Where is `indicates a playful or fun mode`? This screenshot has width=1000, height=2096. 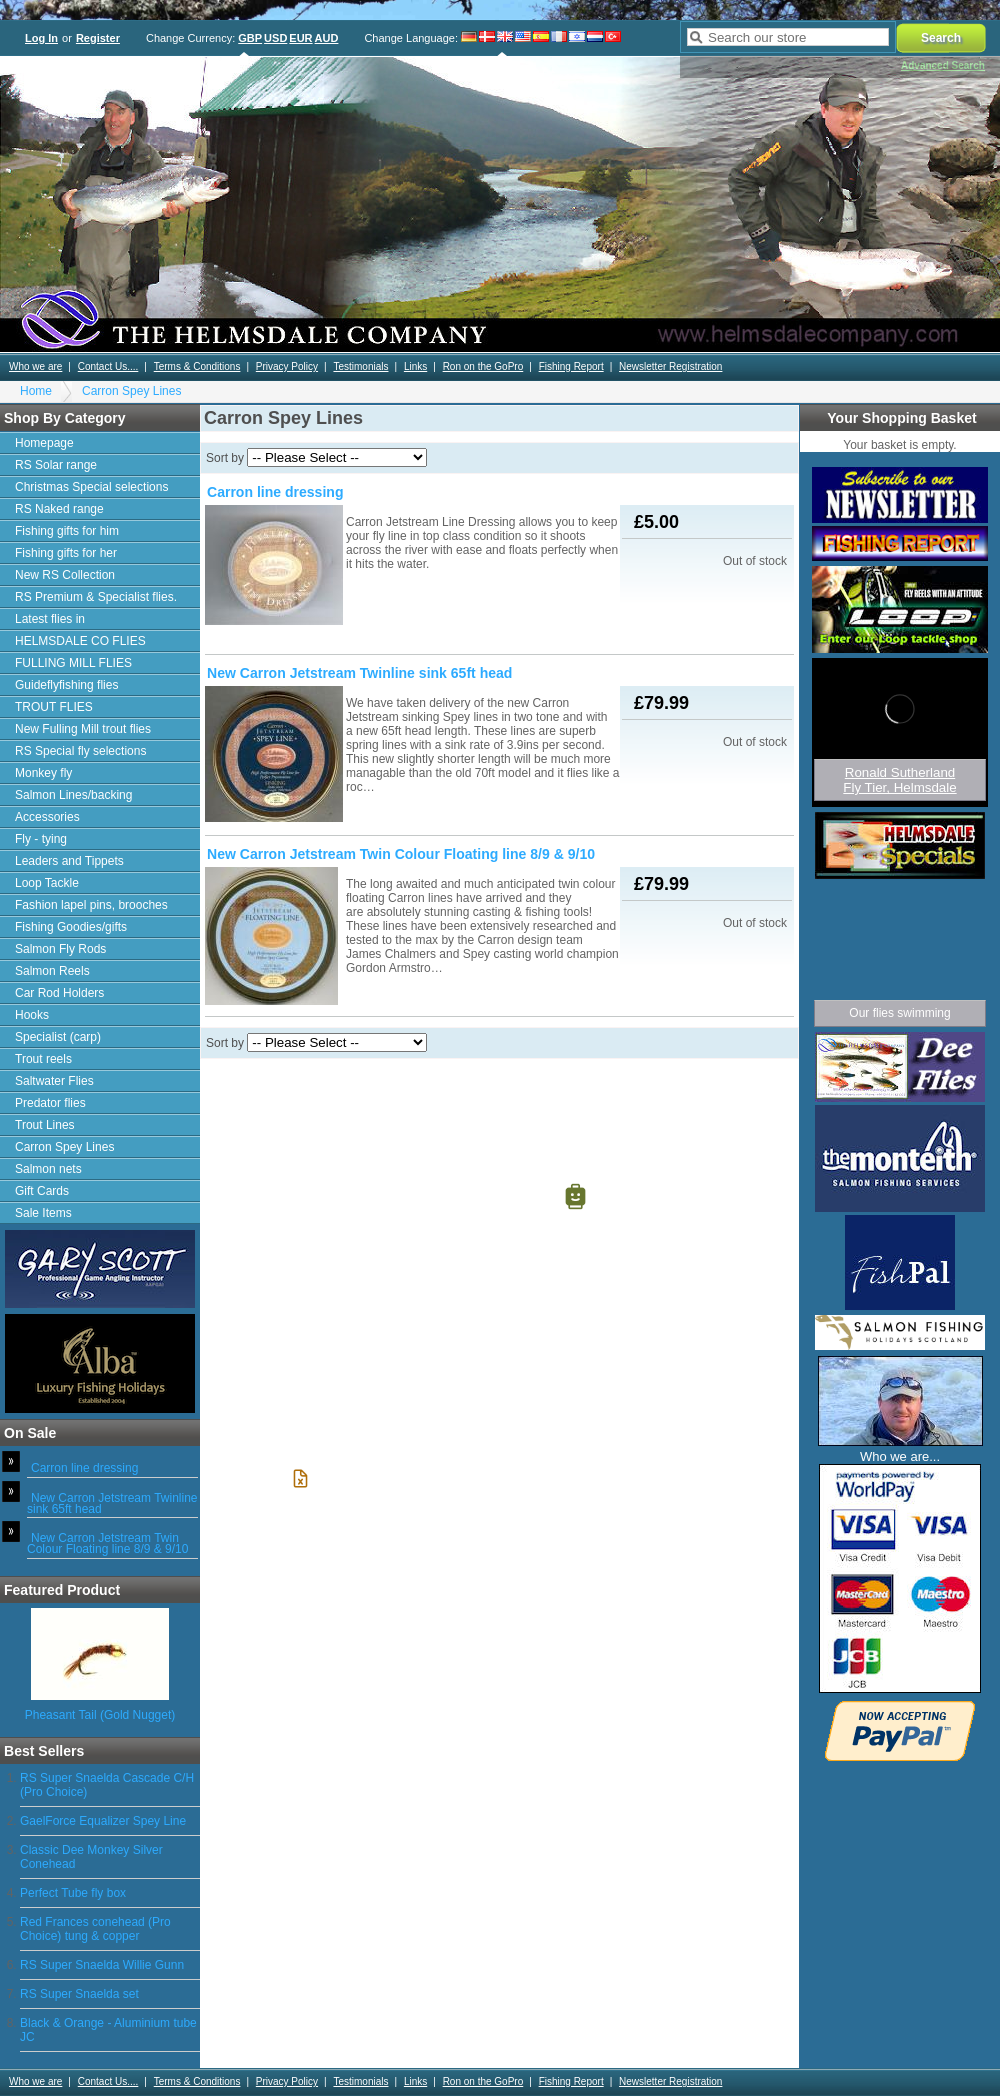
indicates a playful or fun mode is located at coordinates (575, 1196).